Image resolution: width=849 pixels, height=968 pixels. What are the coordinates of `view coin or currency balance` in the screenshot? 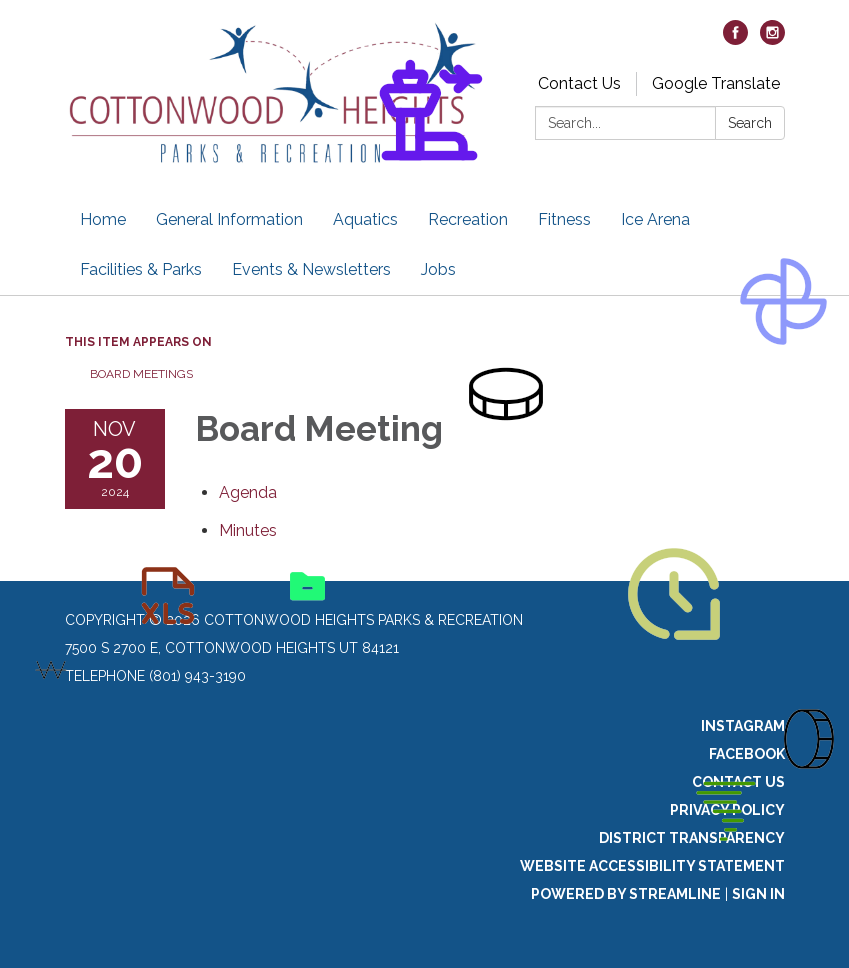 It's located at (809, 739).